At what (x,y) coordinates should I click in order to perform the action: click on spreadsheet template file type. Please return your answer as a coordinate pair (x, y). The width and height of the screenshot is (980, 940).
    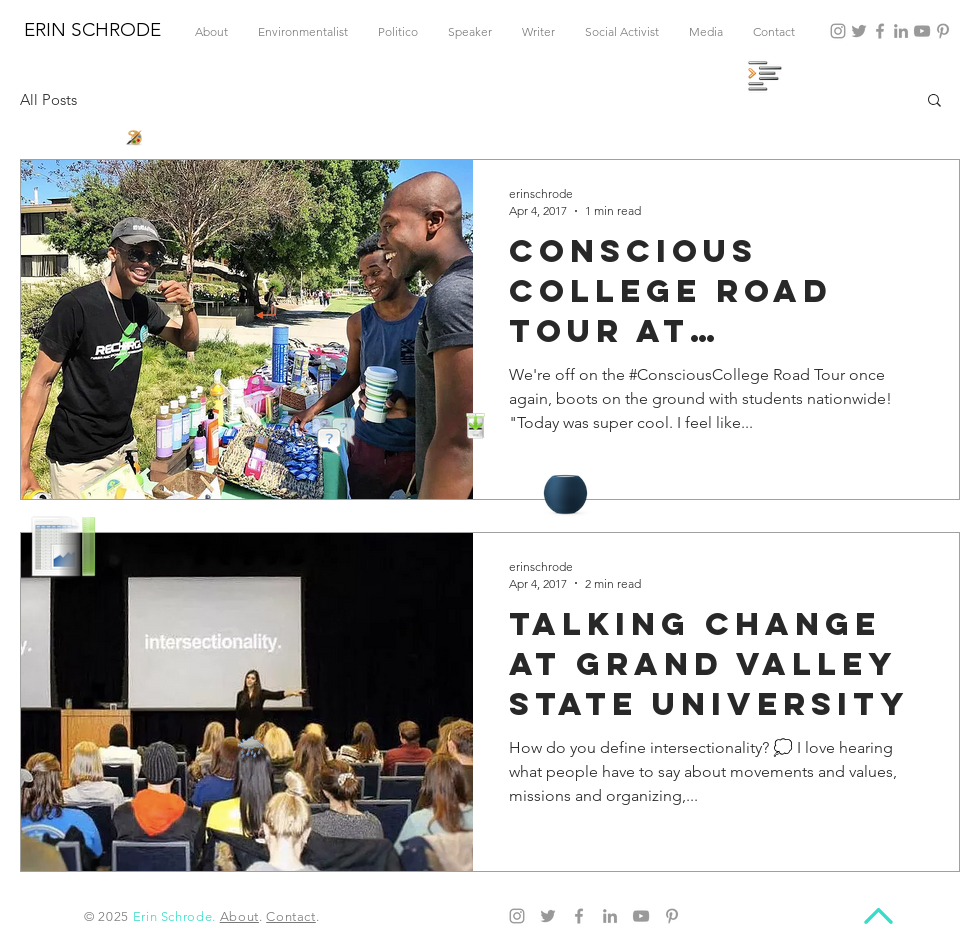
    Looking at the image, I should click on (62, 546).